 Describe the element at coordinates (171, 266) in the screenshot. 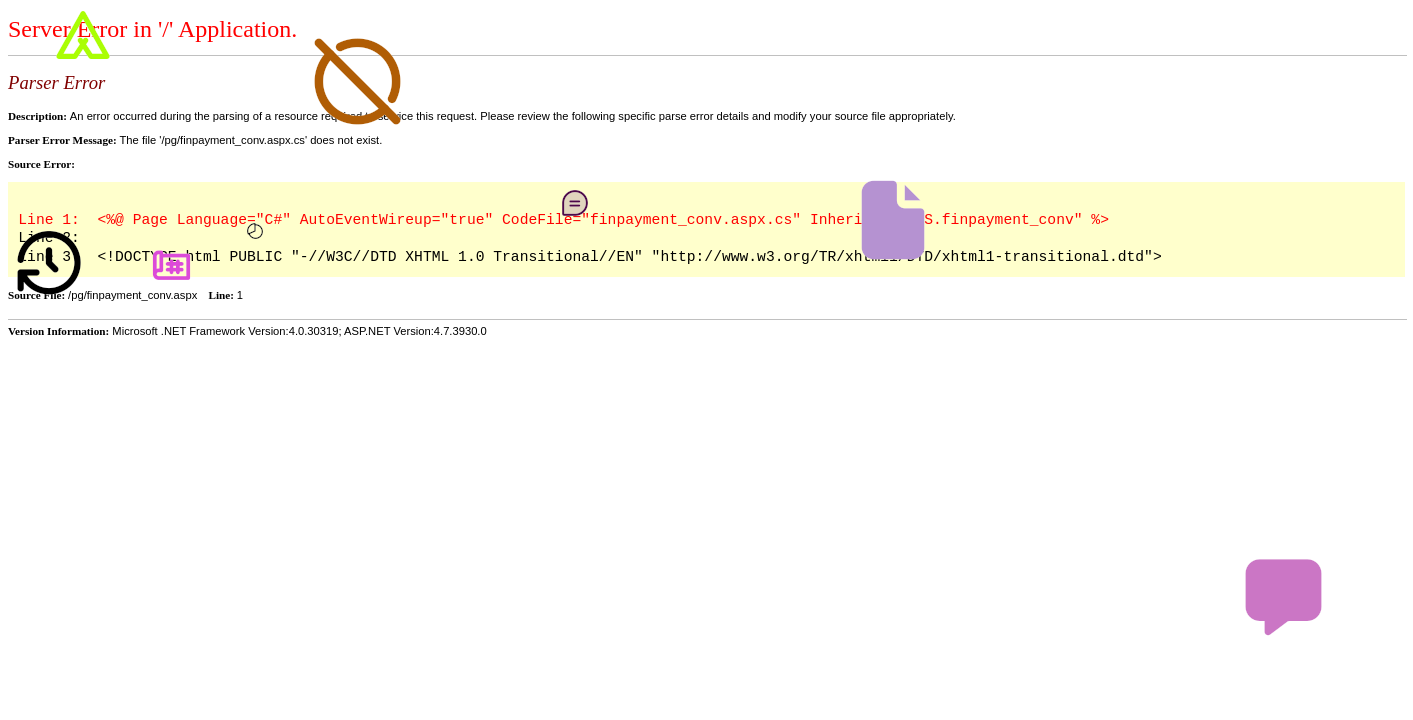

I see `view project blueprints or technical plans` at that location.